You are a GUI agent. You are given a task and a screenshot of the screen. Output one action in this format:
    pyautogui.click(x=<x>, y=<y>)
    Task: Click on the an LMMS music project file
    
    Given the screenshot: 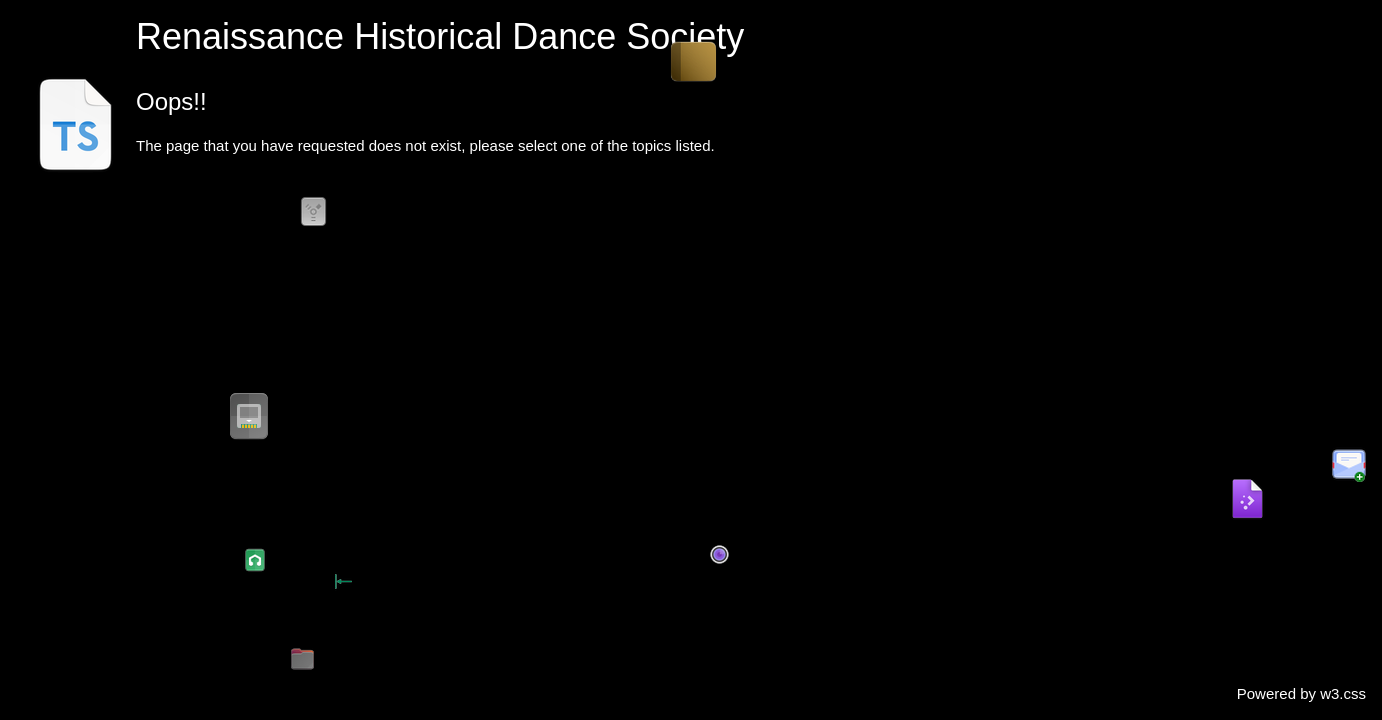 What is the action you would take?
    pyautogui.click(x=255, y=560)
    